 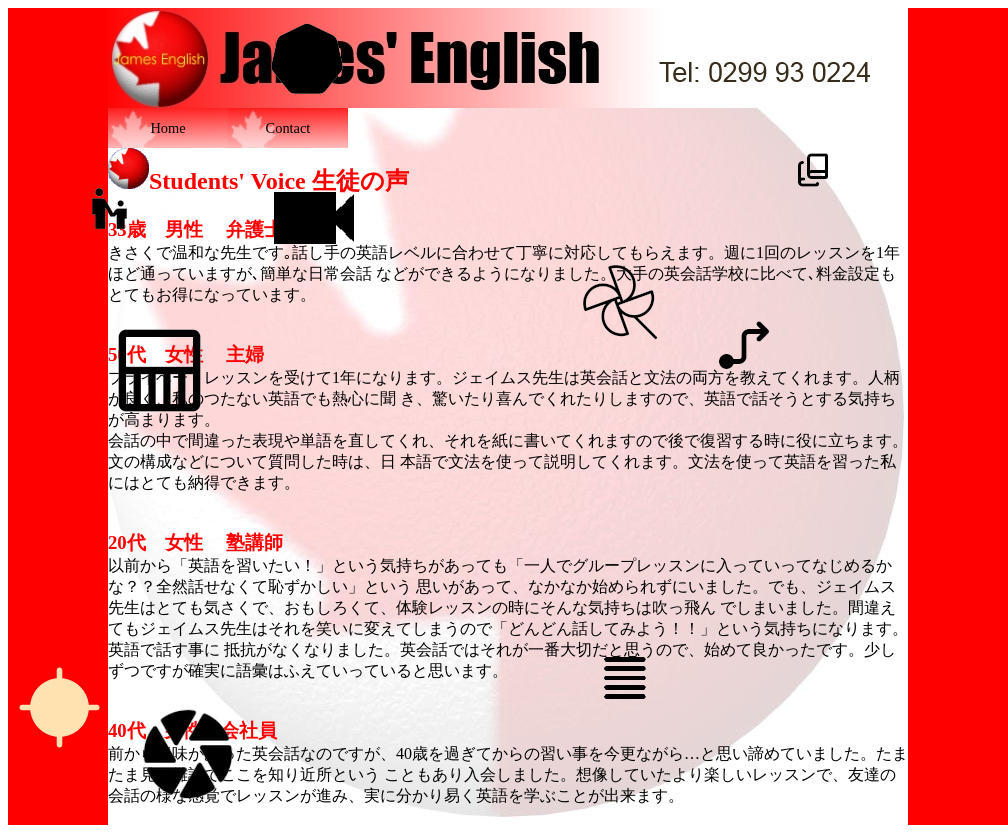 What do you see at coordinates (110, 208) in the screenshot?
I see `indicates child supervision required` at bounding box center [110, 208].